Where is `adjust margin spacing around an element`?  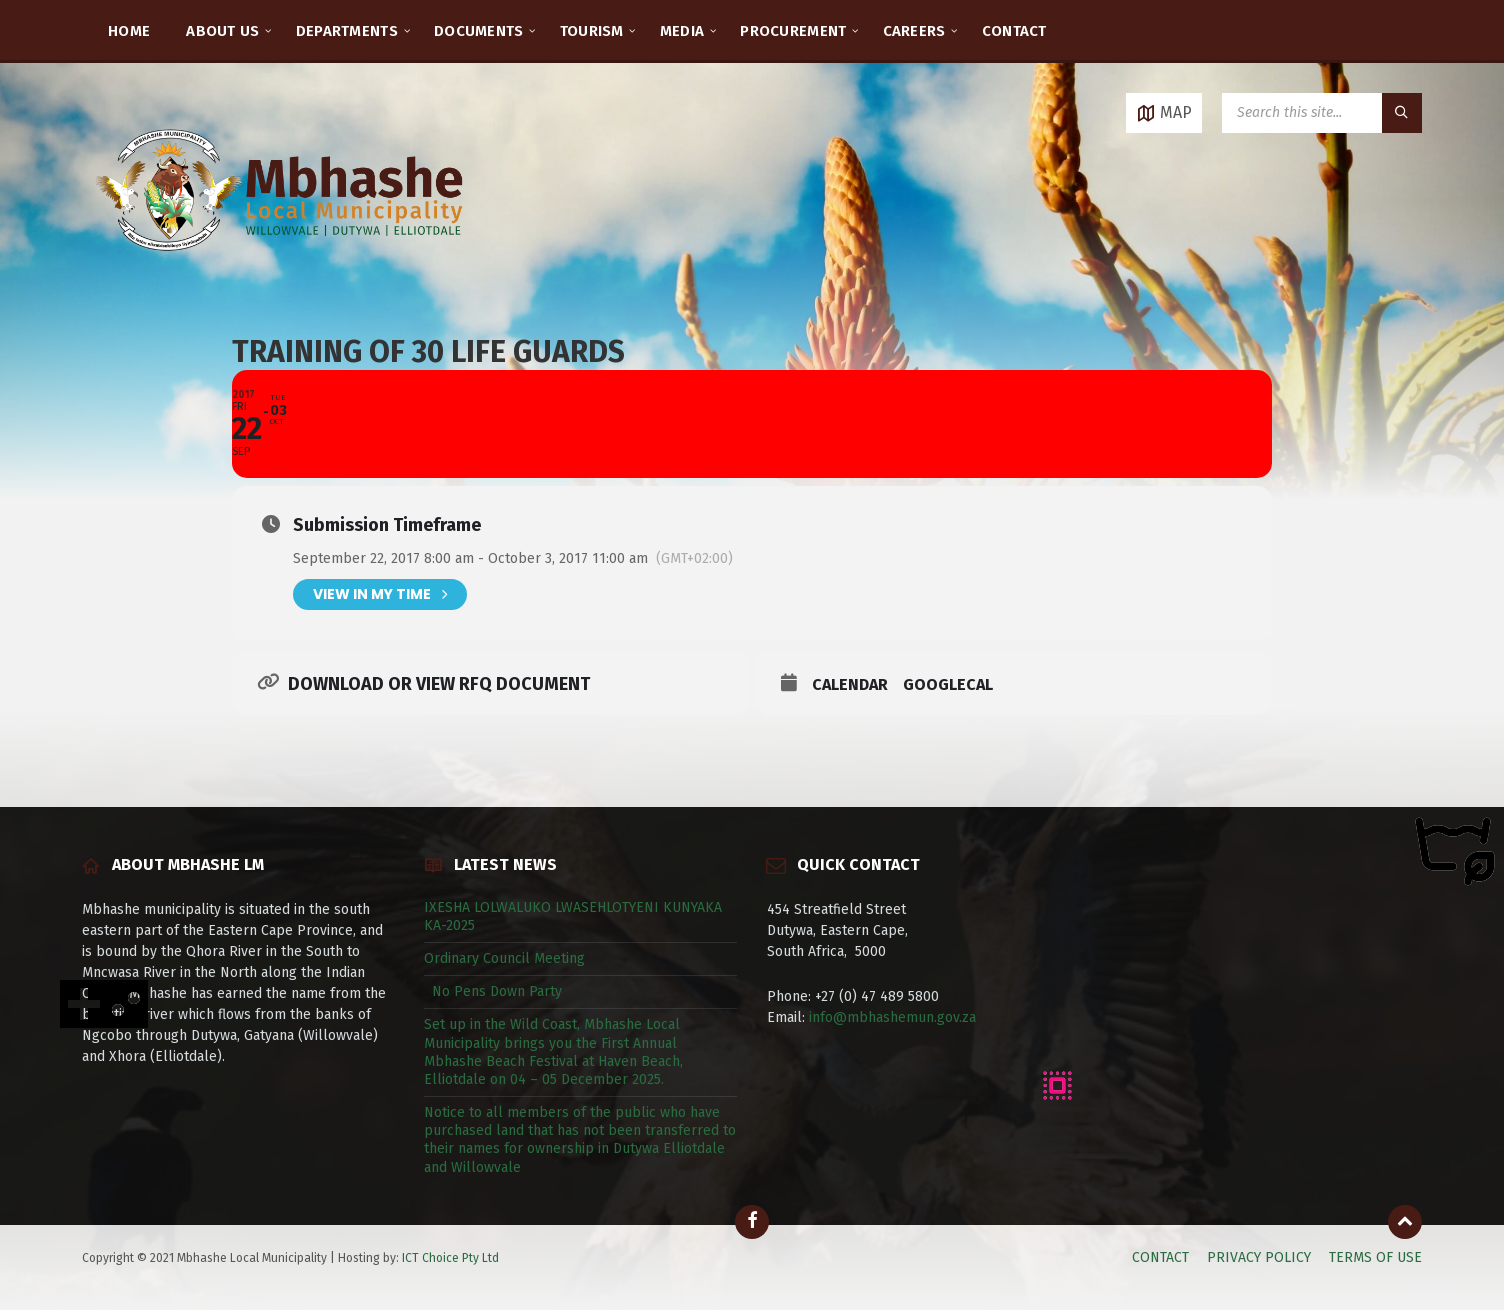
adjust margin spacing around an element is located at coordinates (1057, 1085).